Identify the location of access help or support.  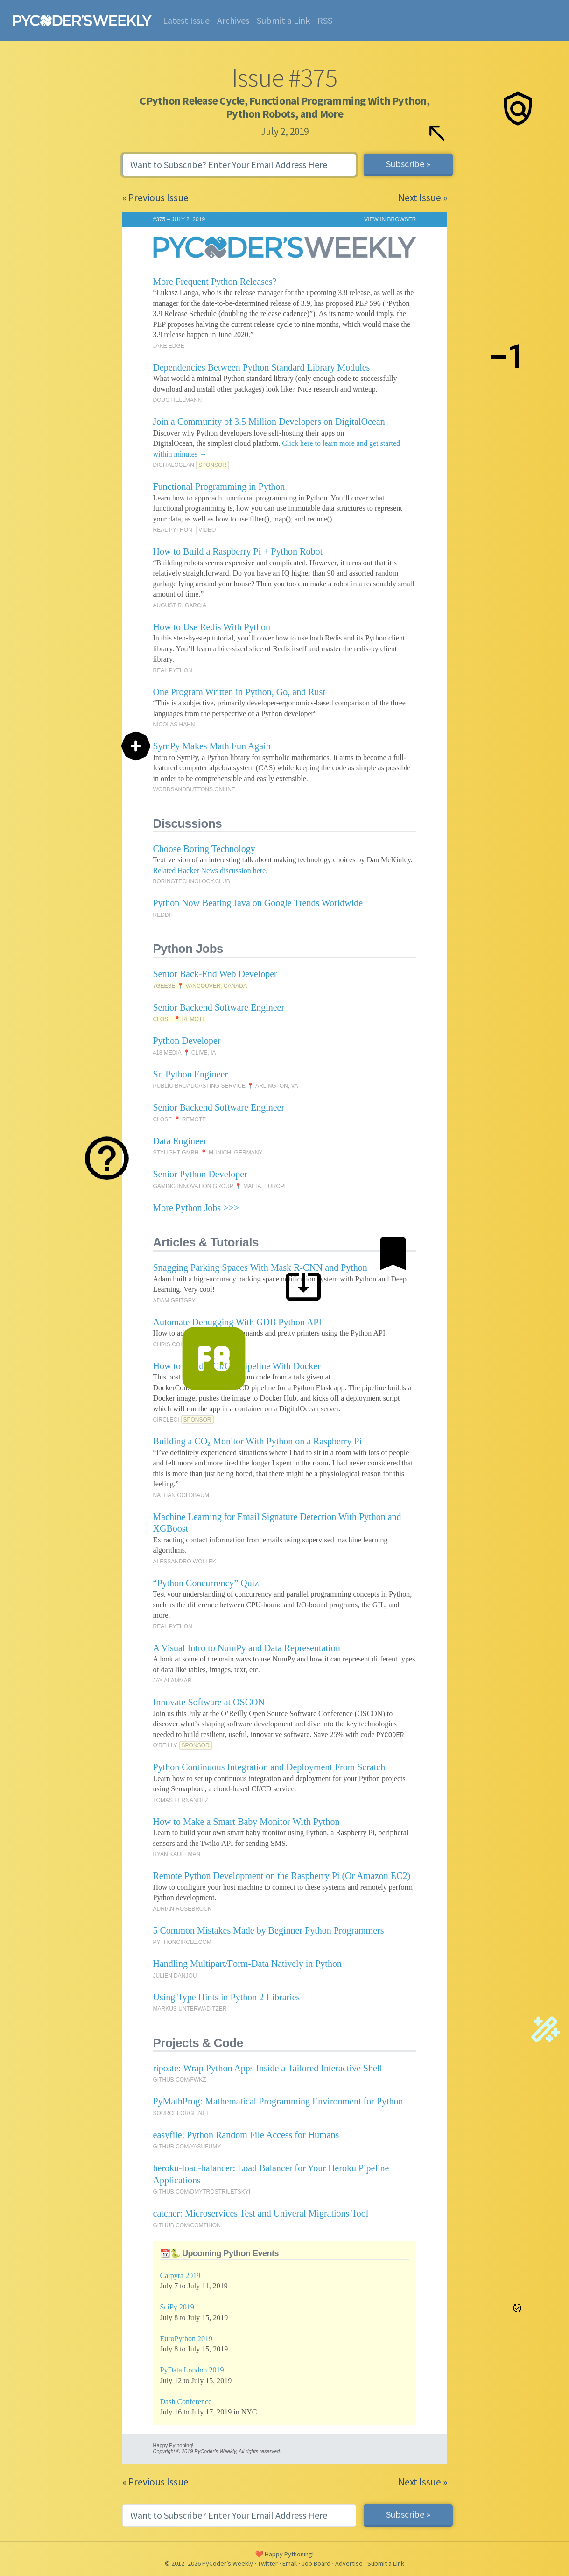
(107, 1158).